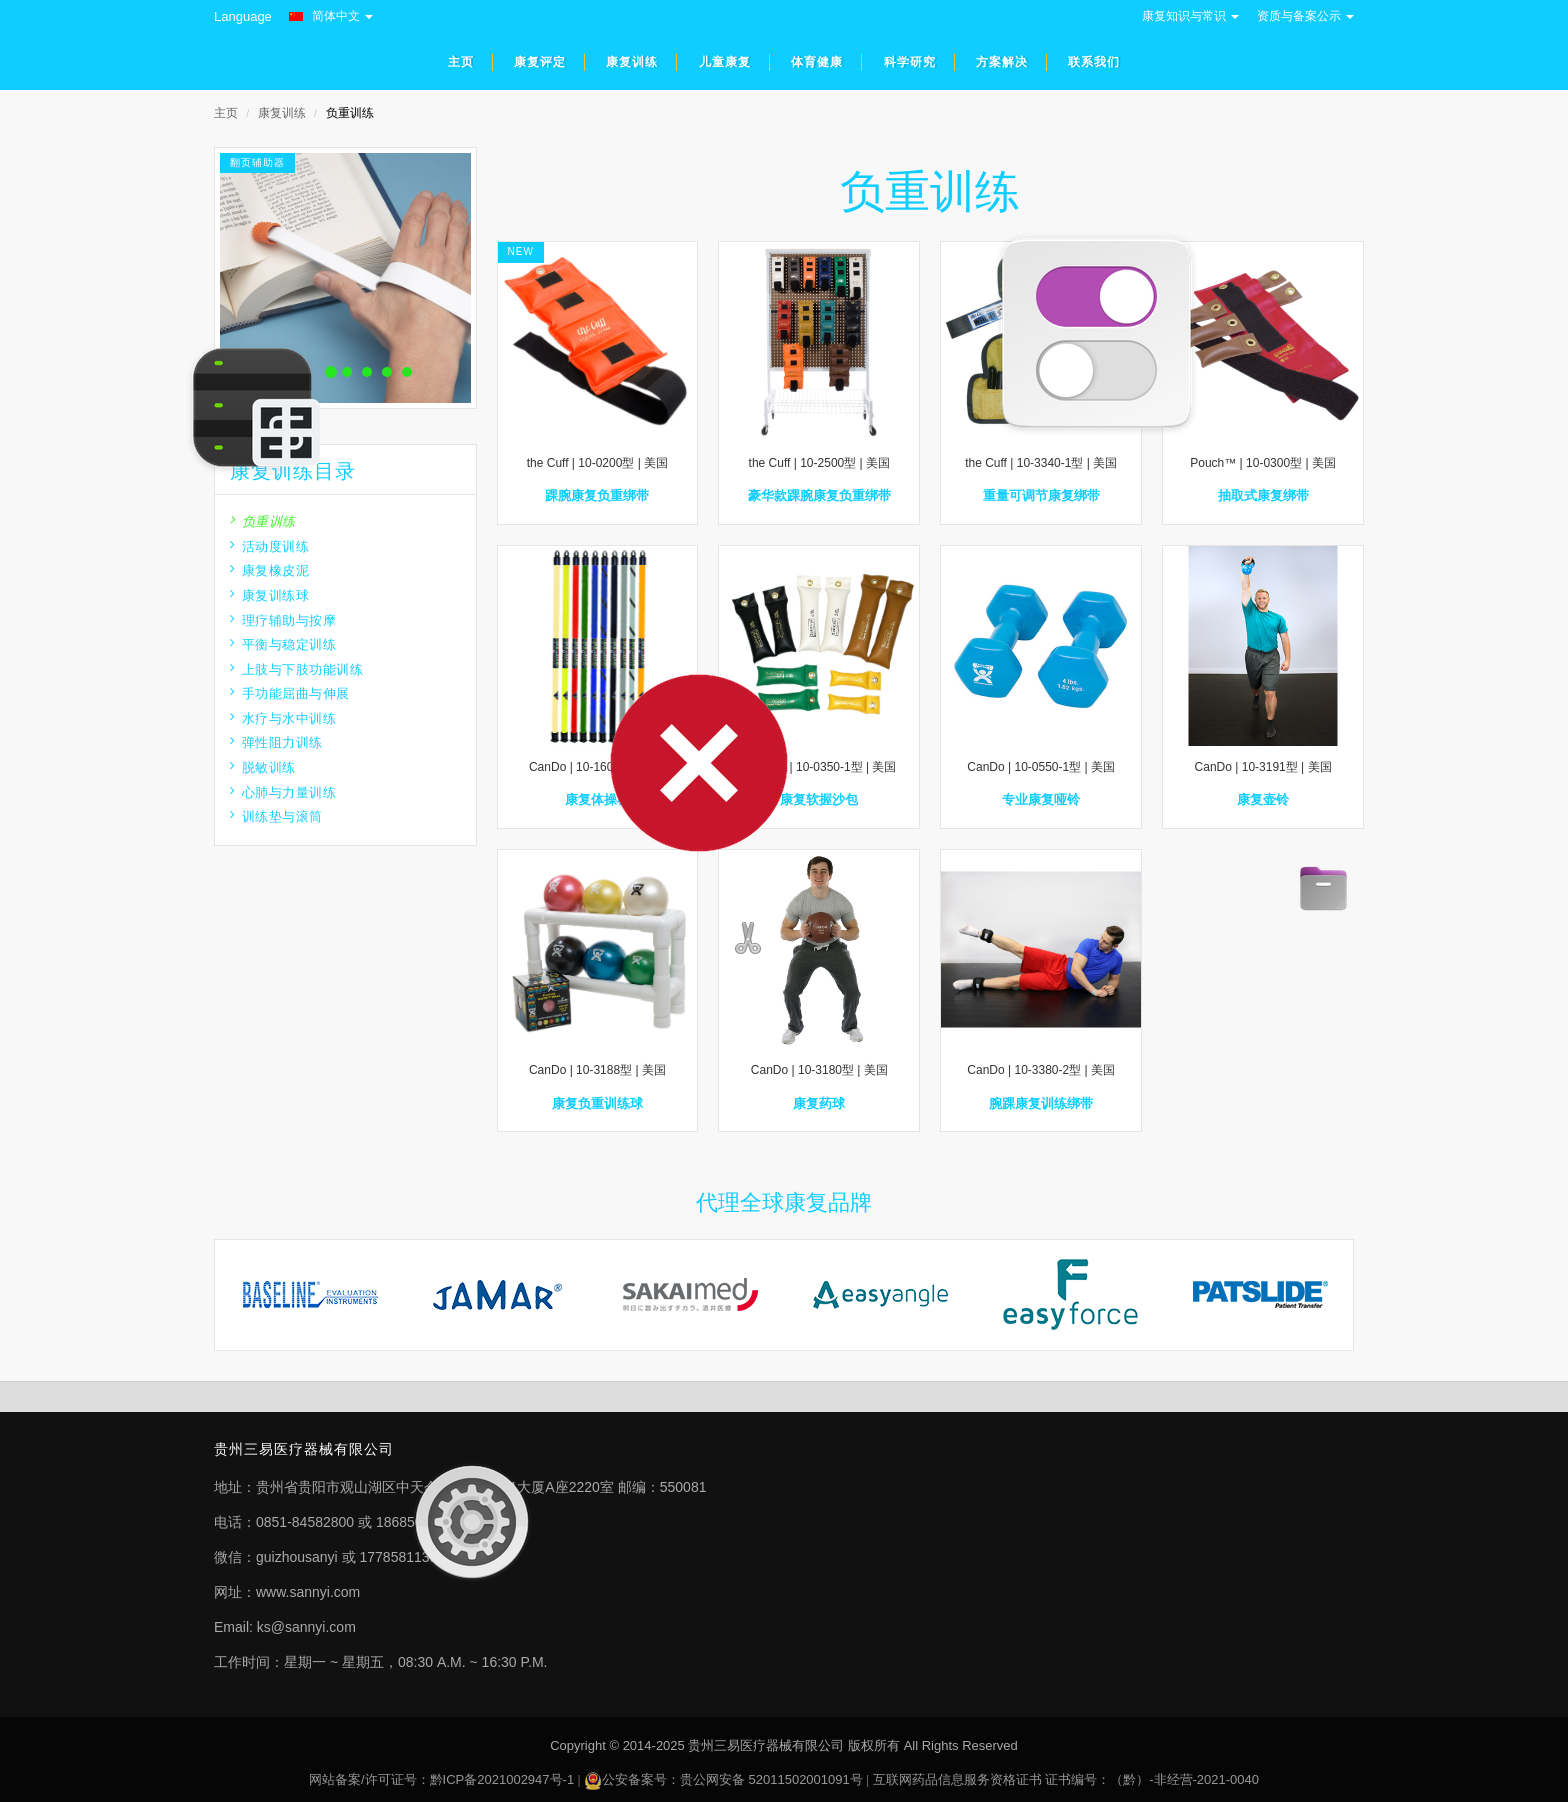 The image size is (1568, 1802). What do you see at coordinates (1323, 888) in the screenshot?
I see `open the file manager application` at bounding box center [1323, 888].